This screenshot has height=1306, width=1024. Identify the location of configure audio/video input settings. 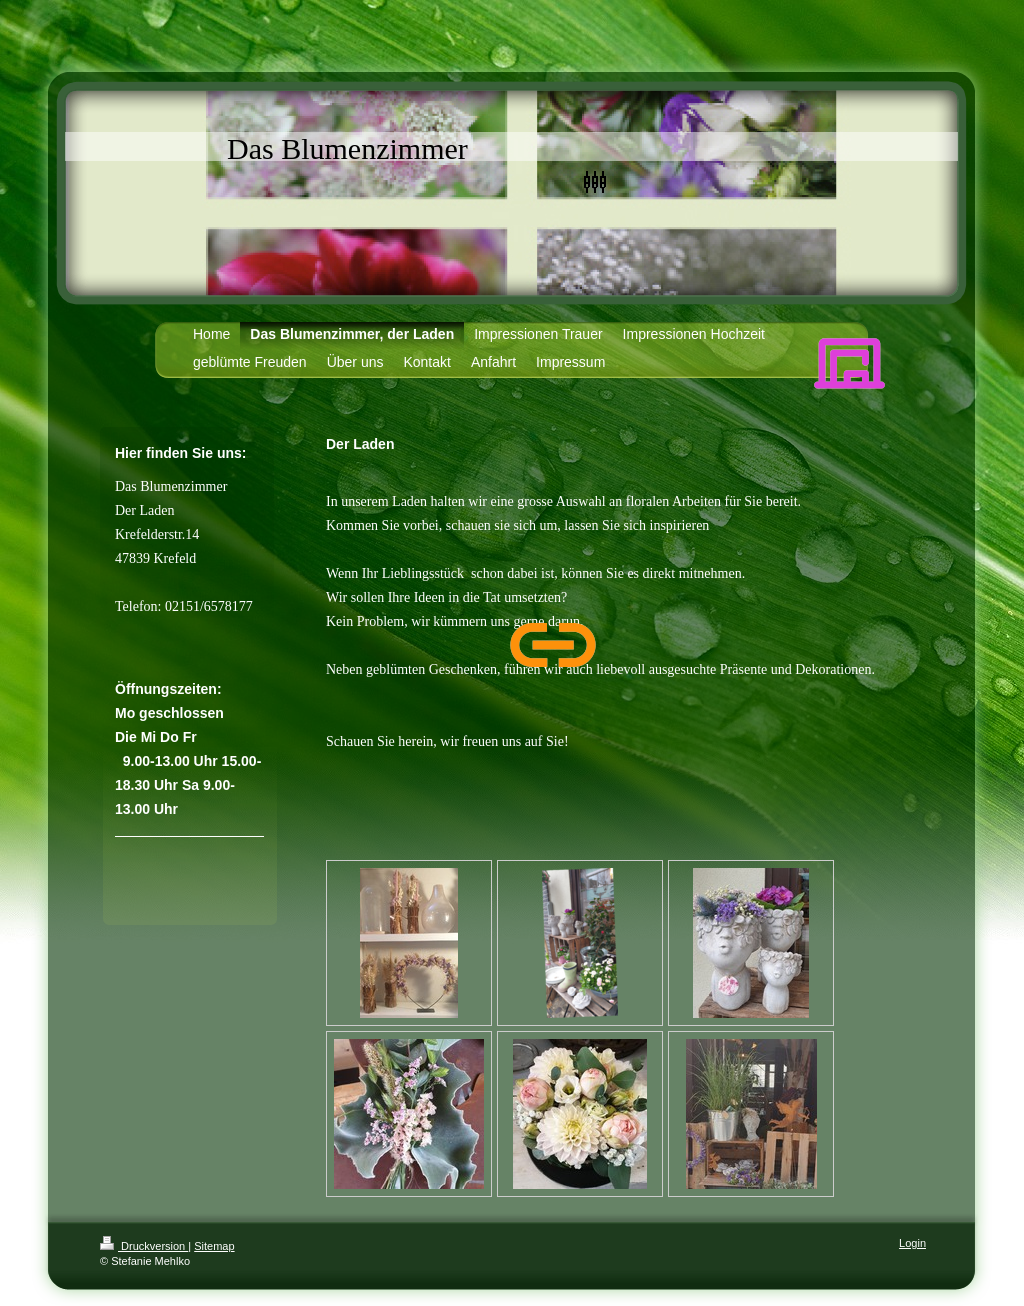
(595, 182).